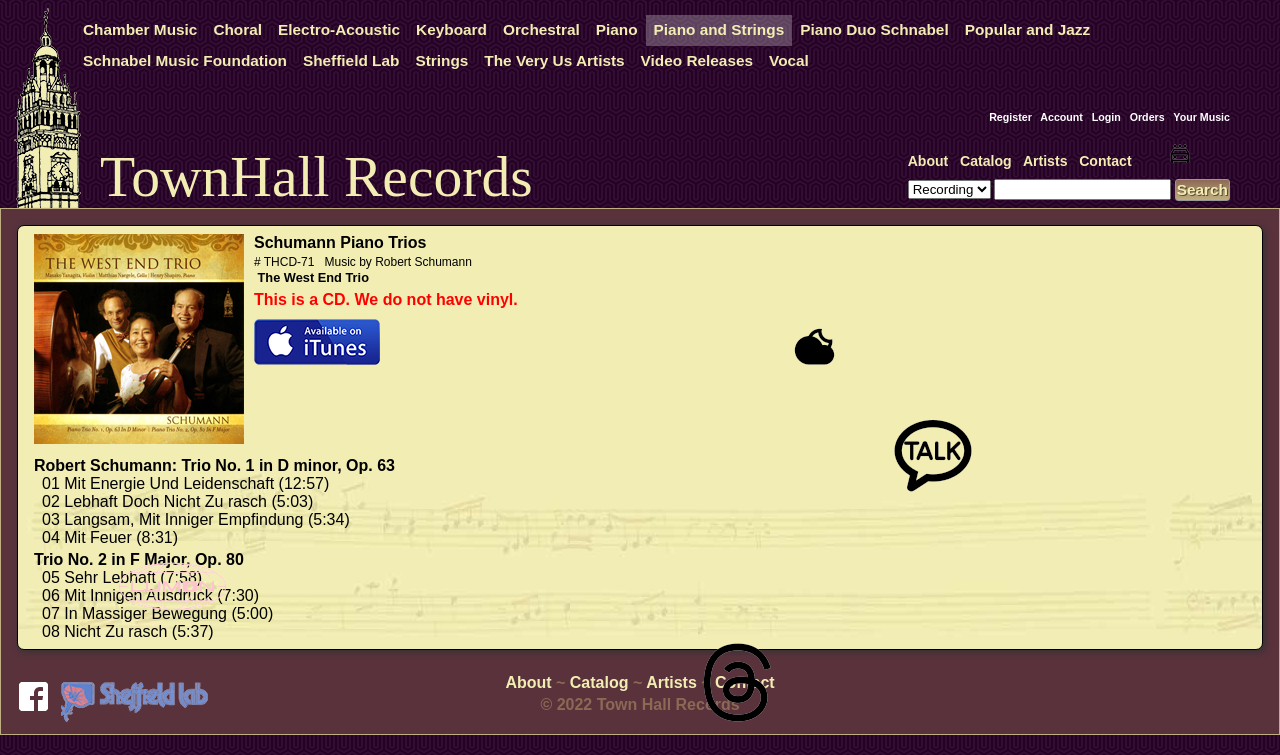 This screenshot has height=755, width=1280. I want to click on lumon industries brand logo, so click(172, 586).